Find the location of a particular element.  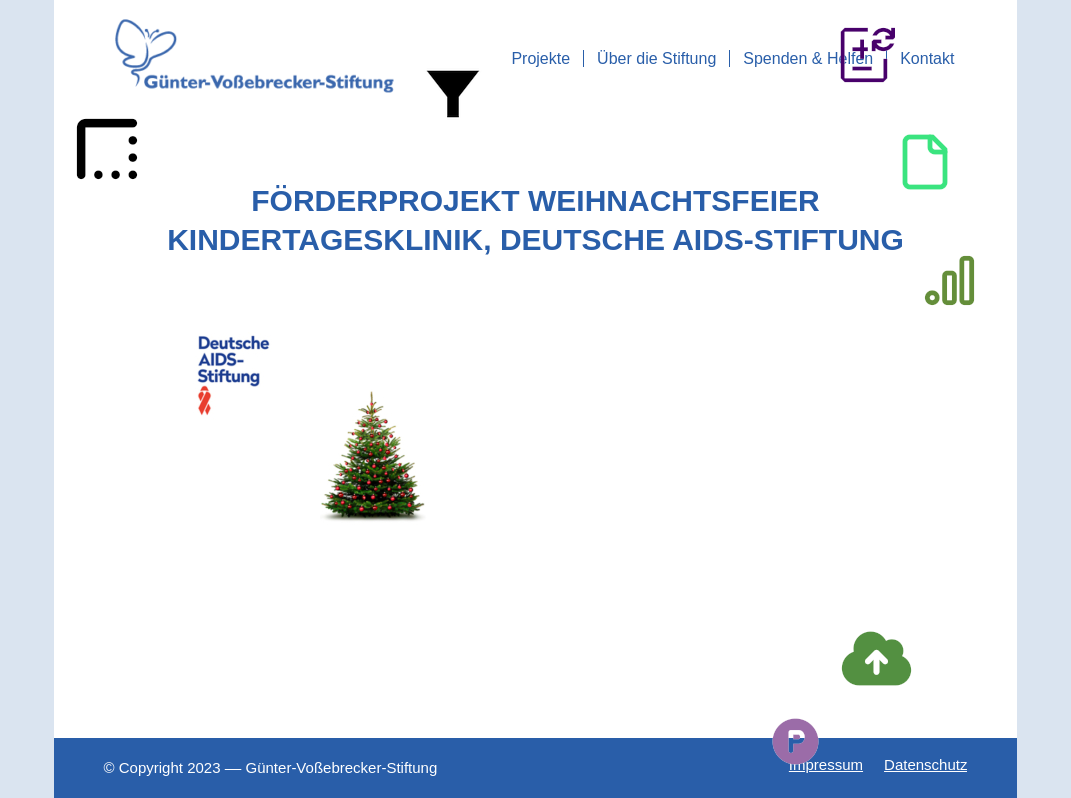

filter or sort list results is located at coordinates (453, 94).